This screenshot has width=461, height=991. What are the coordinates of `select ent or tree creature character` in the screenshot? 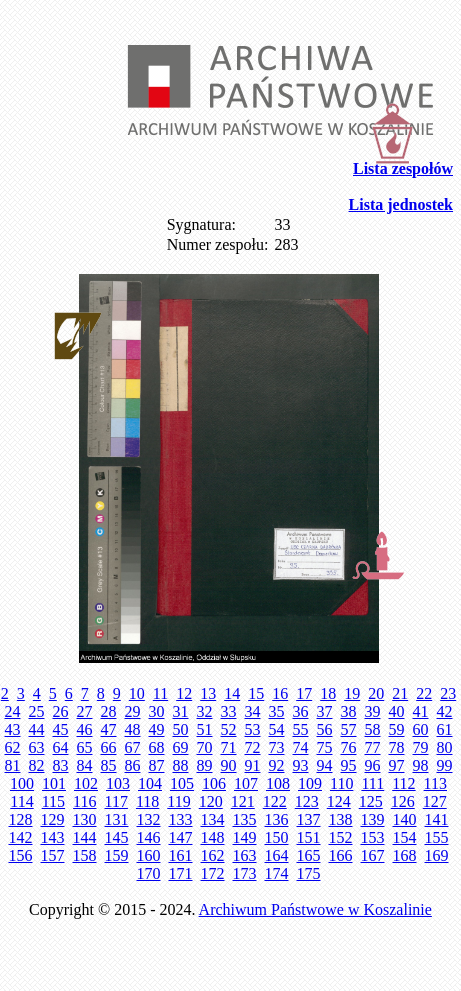 It's located at (78, 336).